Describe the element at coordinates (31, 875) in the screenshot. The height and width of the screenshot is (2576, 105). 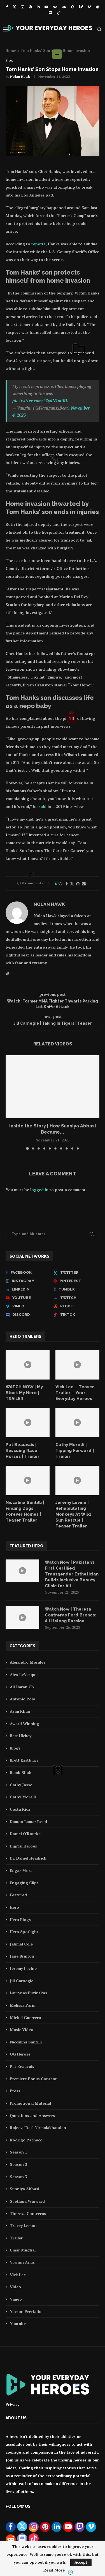
I see `swap or exchange items` at that location.